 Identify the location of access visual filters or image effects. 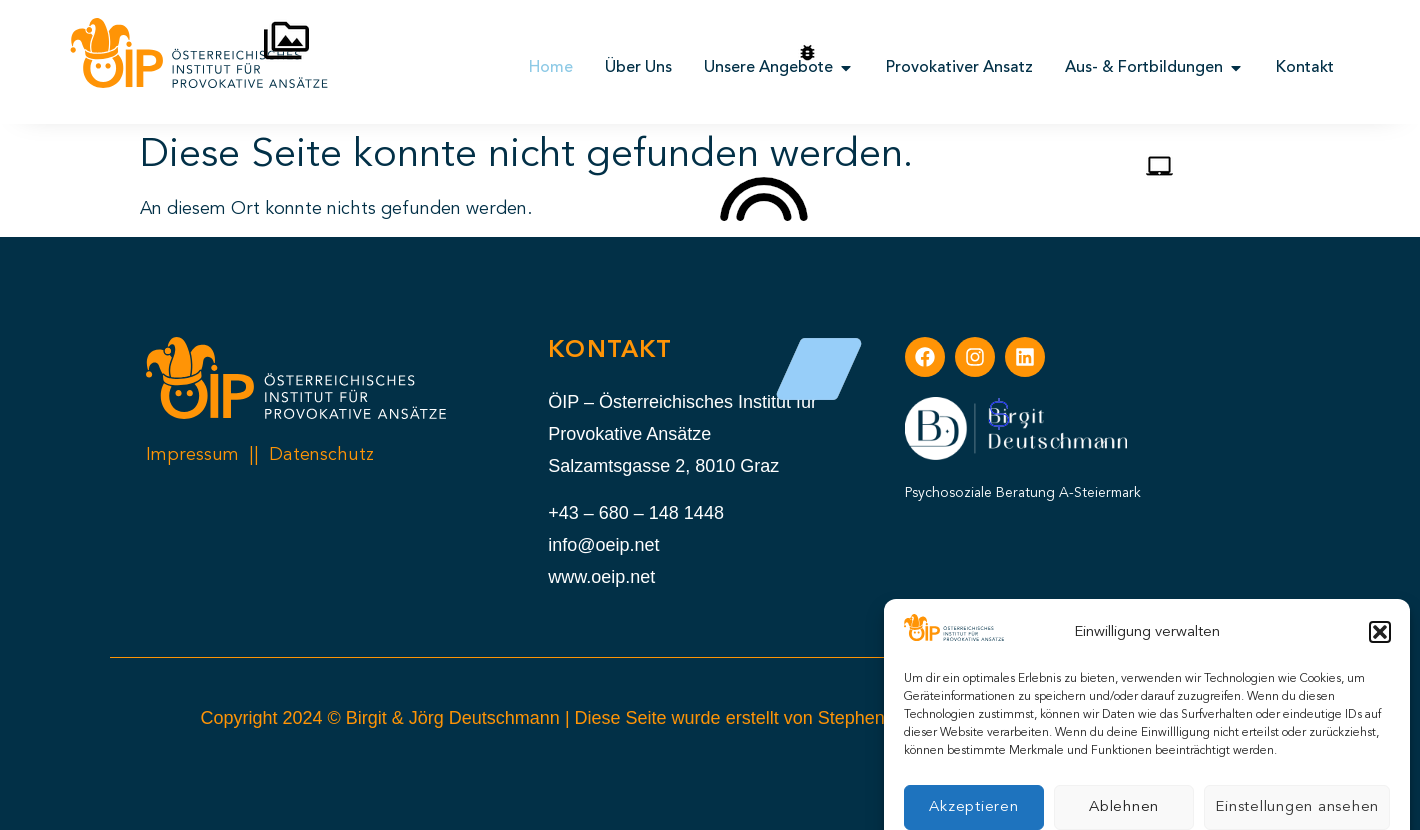
(764, 201).